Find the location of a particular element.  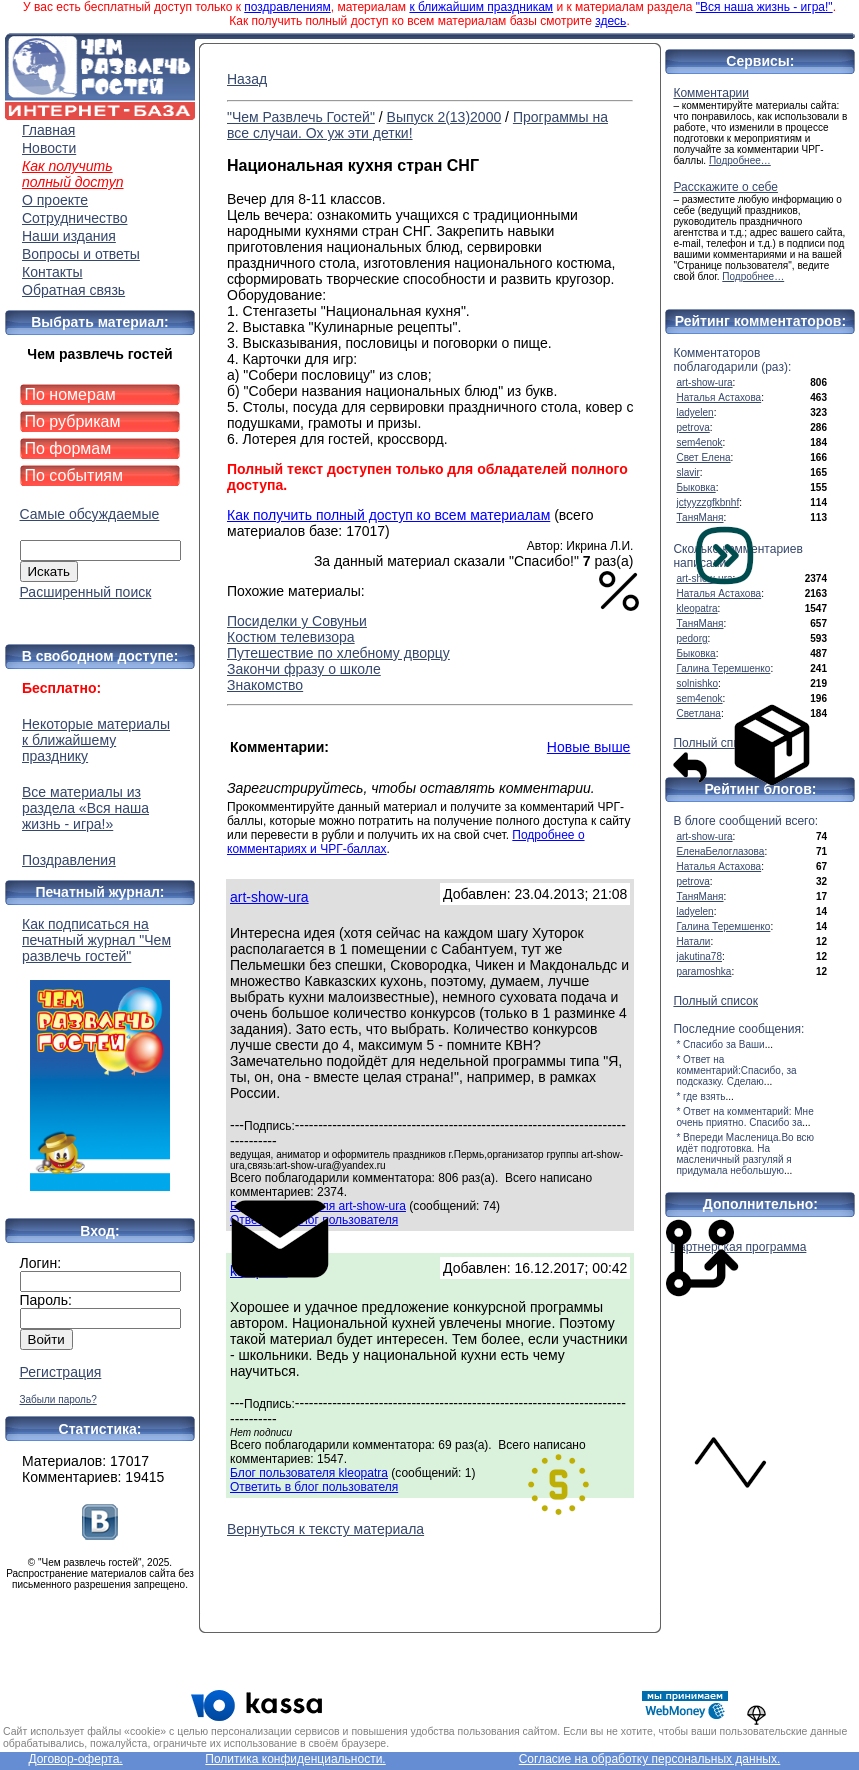

reply to an email or message is located at coordinates (690, 768).